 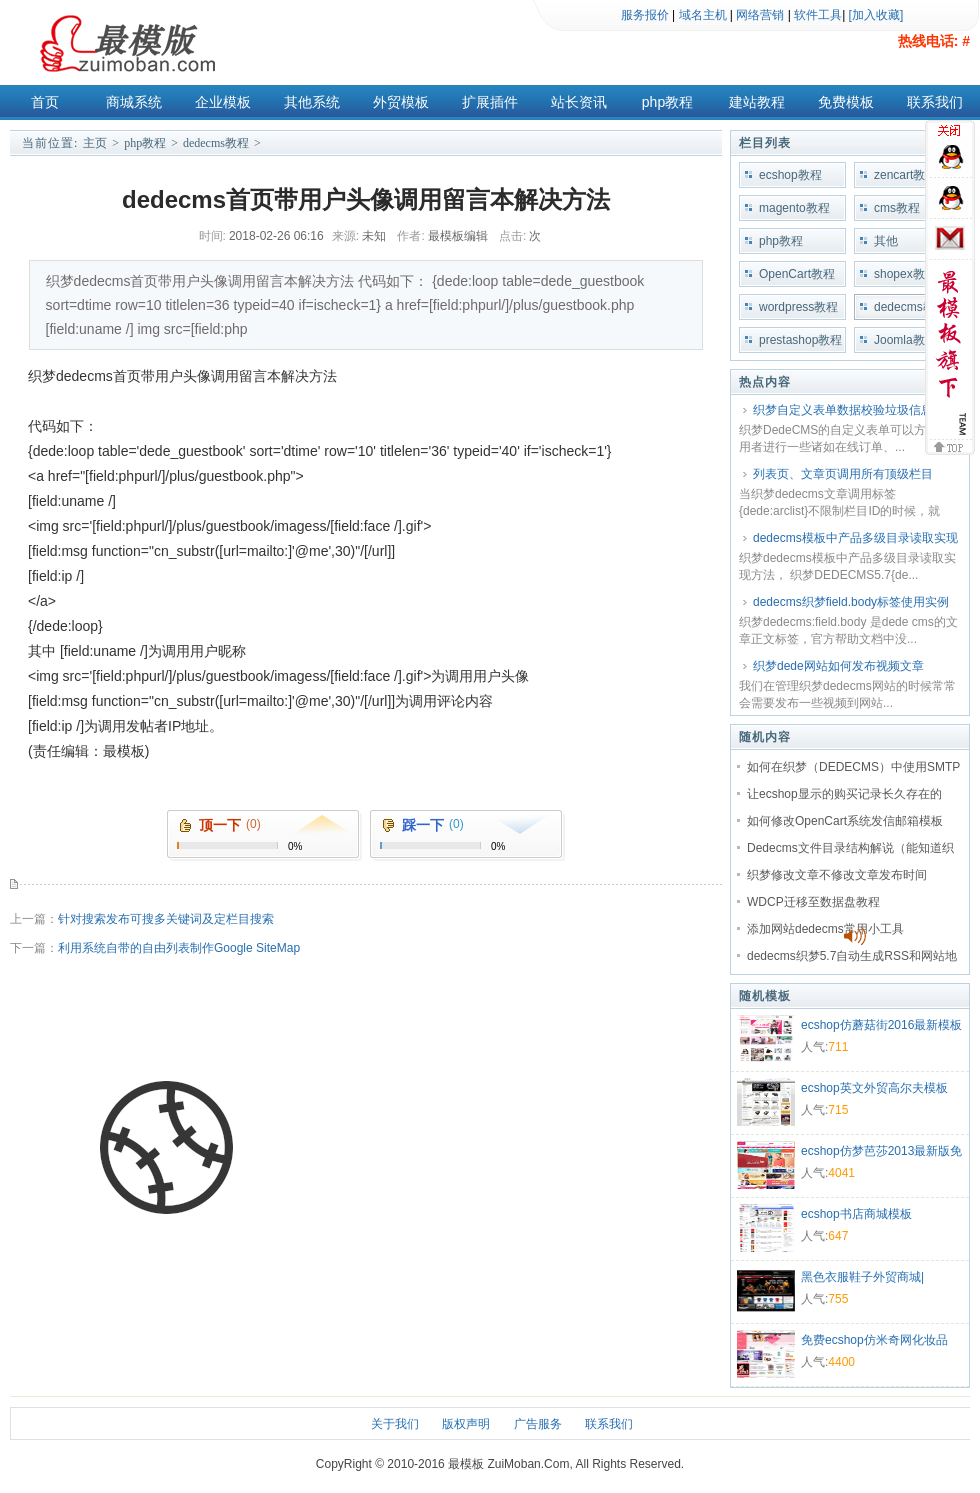 I want to click on adjust speaker or audio output settings, so click(x=855, y=936).